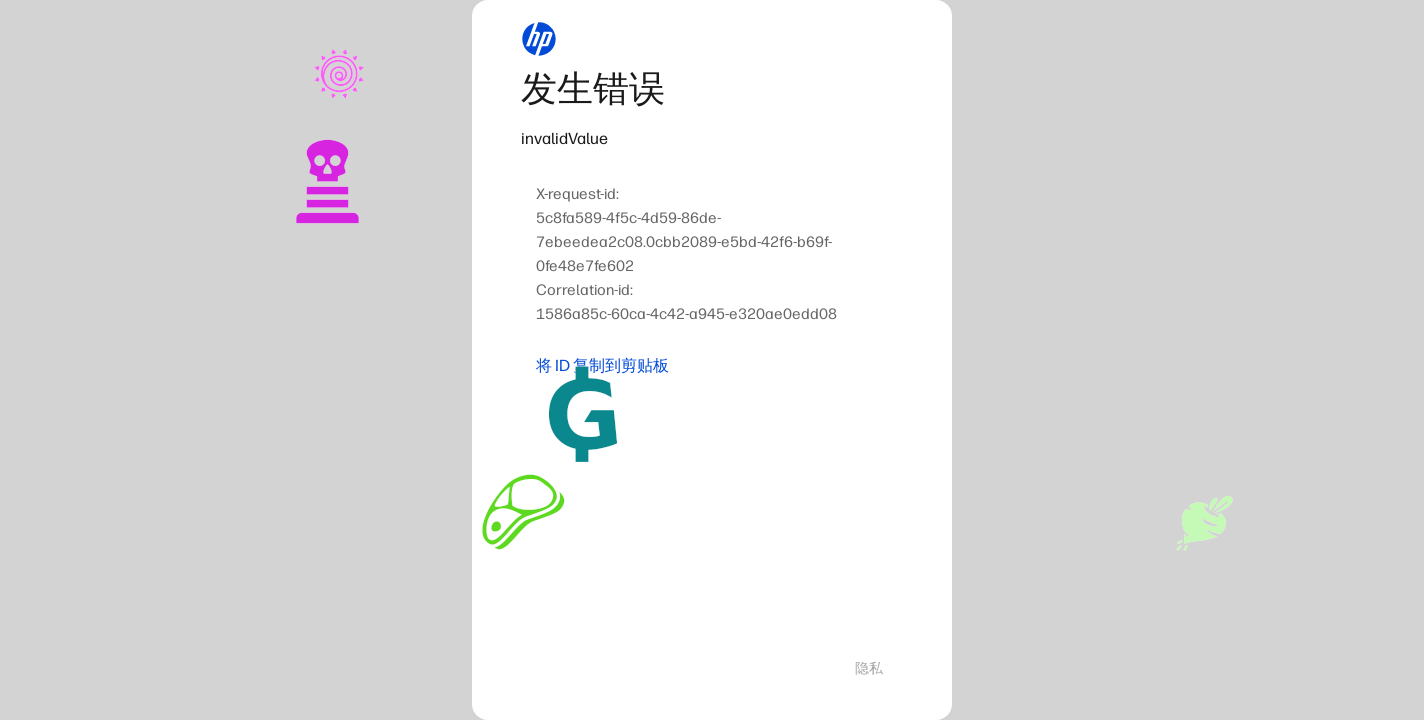 This screenshot has height=720, width=1424. What do you see at coordinates (339, 74) in the screenshot?
I see `ubisoft game launcher or storefront` at bounding box center [339, 74].